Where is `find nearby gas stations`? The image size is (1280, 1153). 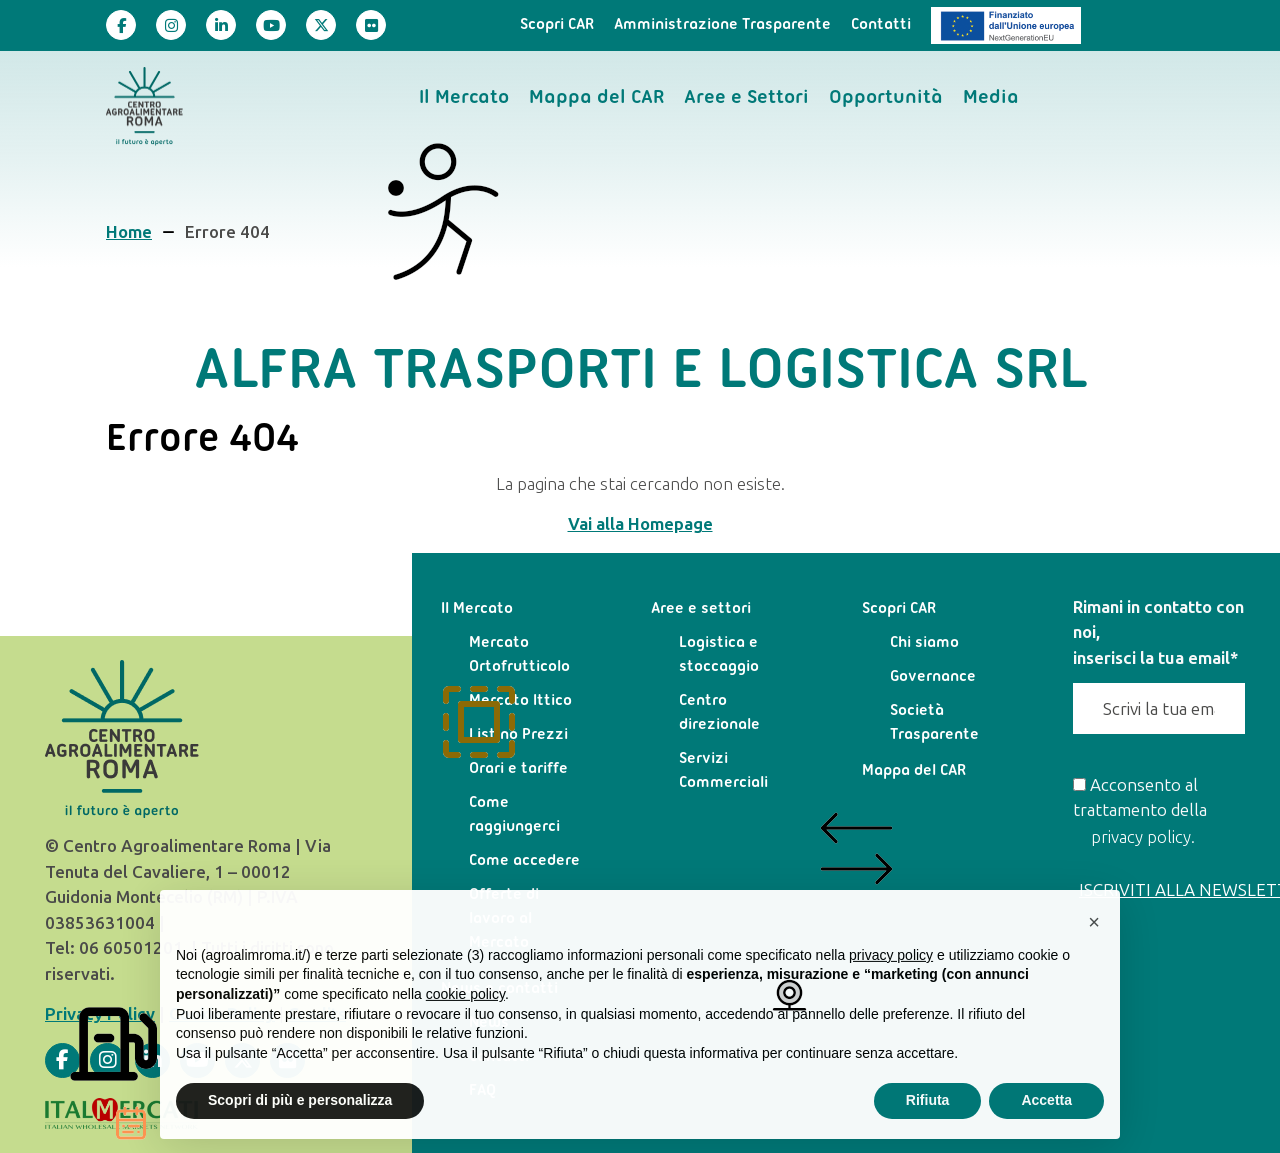 find nearby gas stations is located at coordinates (110, 1044).